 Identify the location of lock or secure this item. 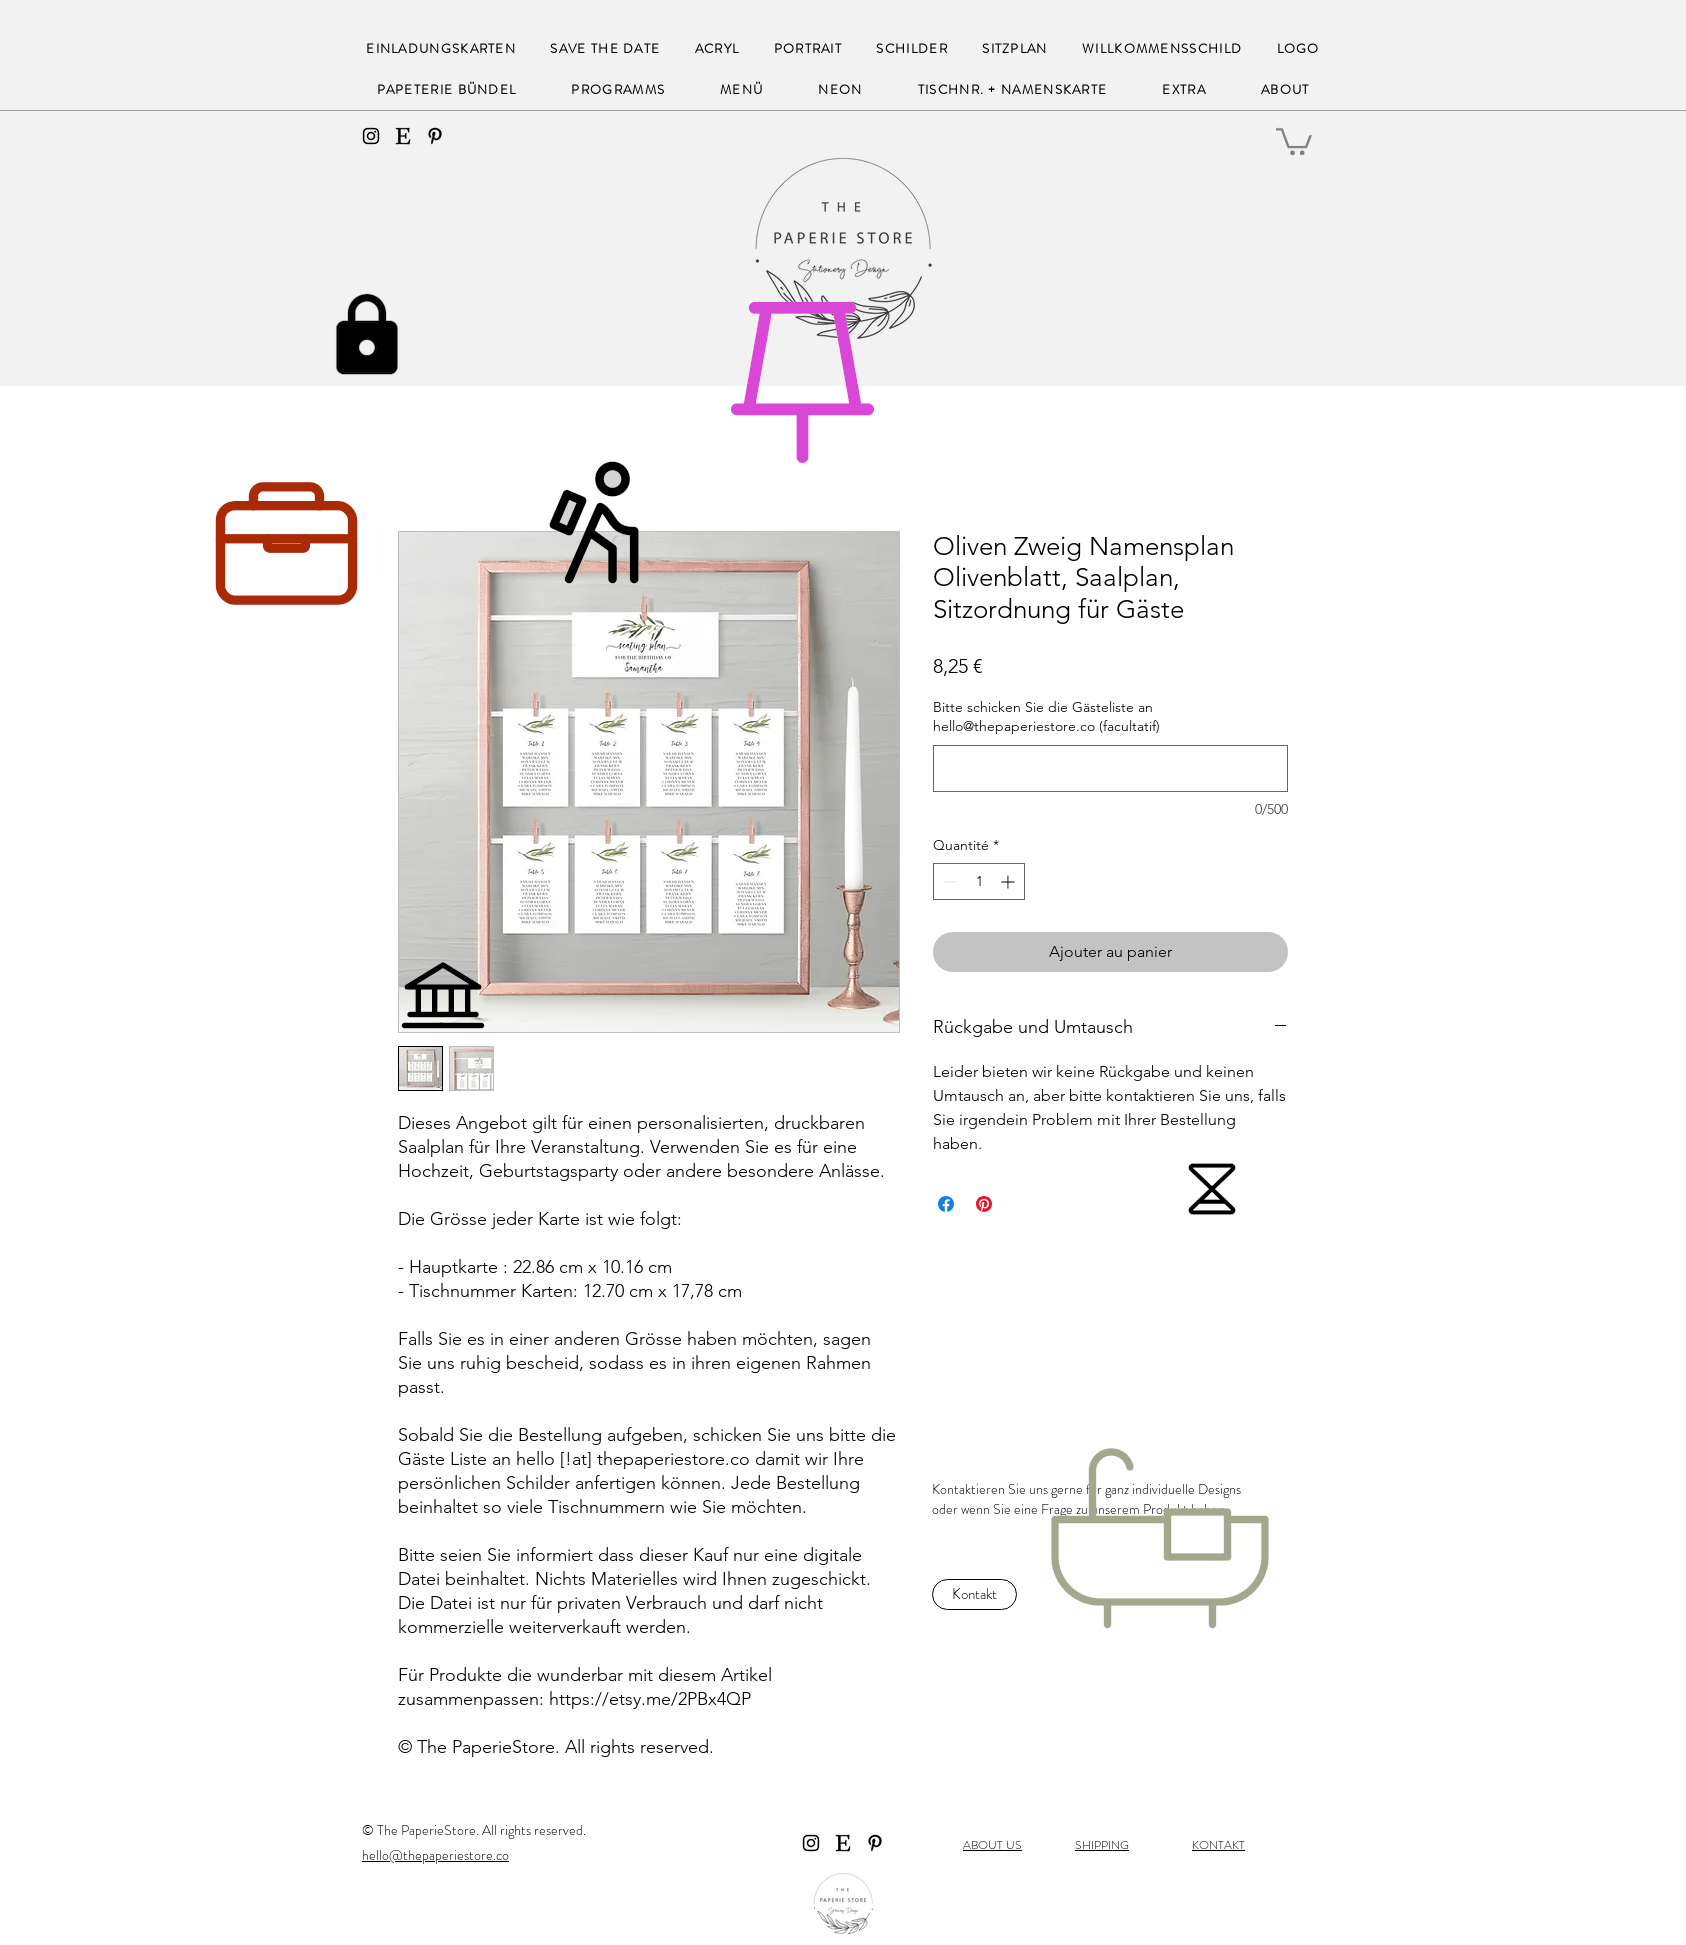
(367, 336).